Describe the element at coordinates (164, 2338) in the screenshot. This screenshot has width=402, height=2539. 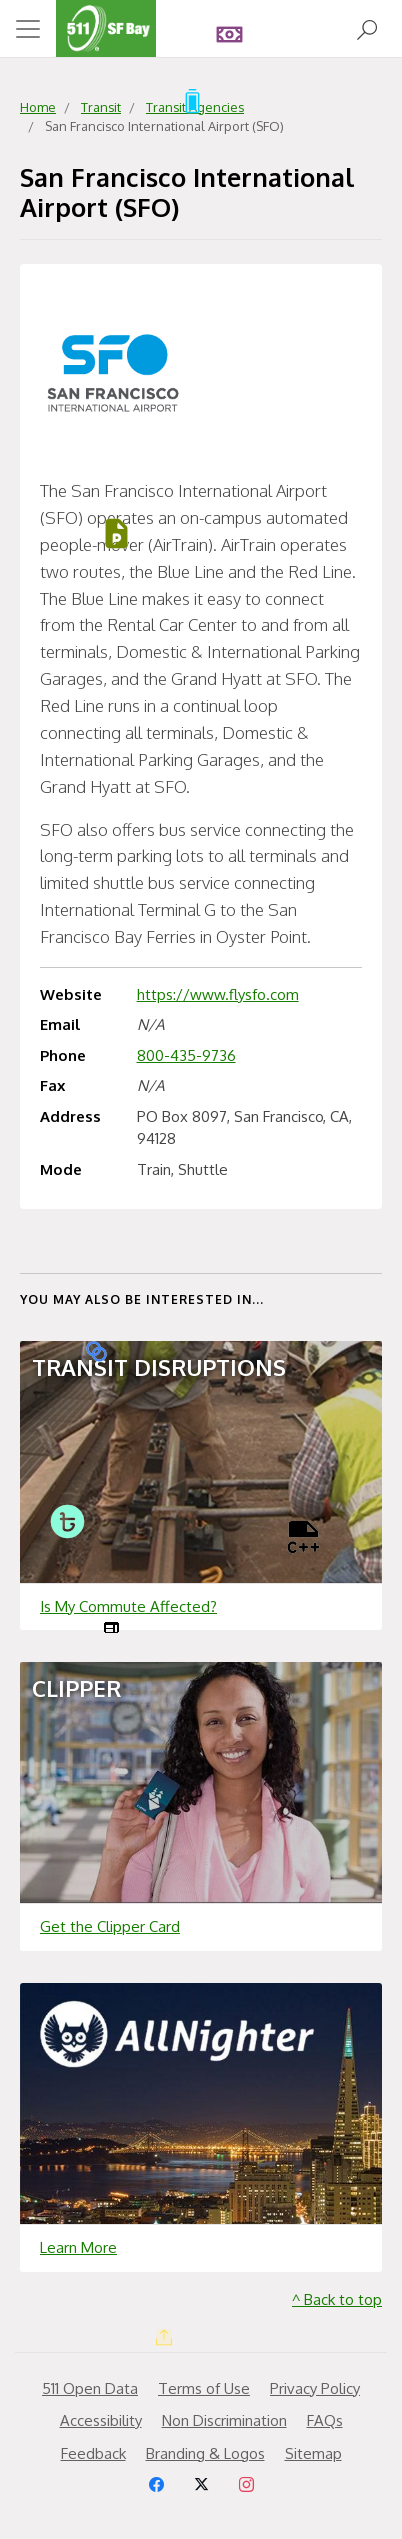
I see `upload a file or document` at that location.